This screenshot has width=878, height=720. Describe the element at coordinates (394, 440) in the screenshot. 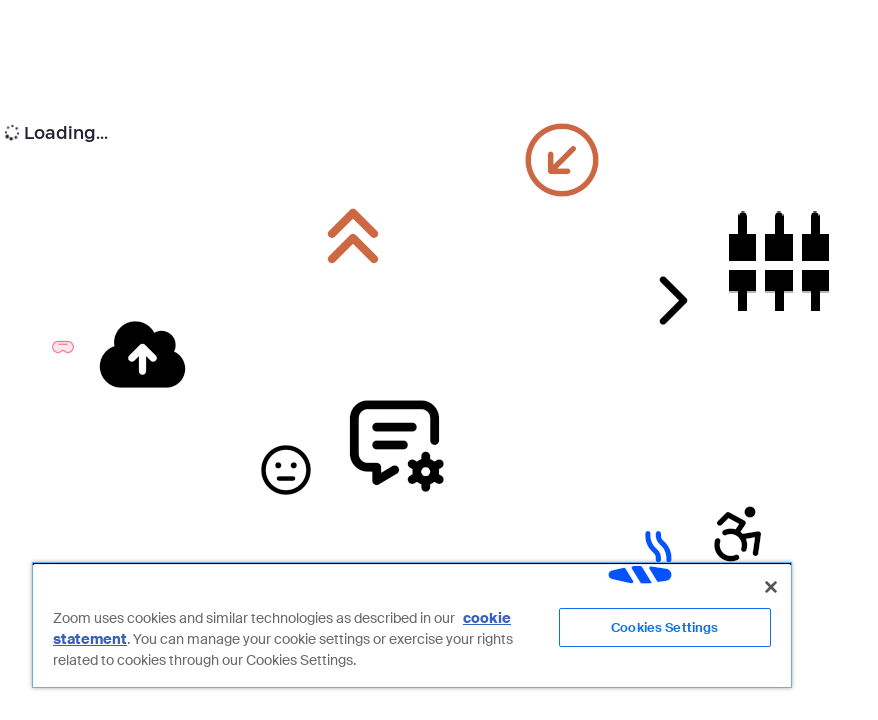

I see `access message settings` at that location.